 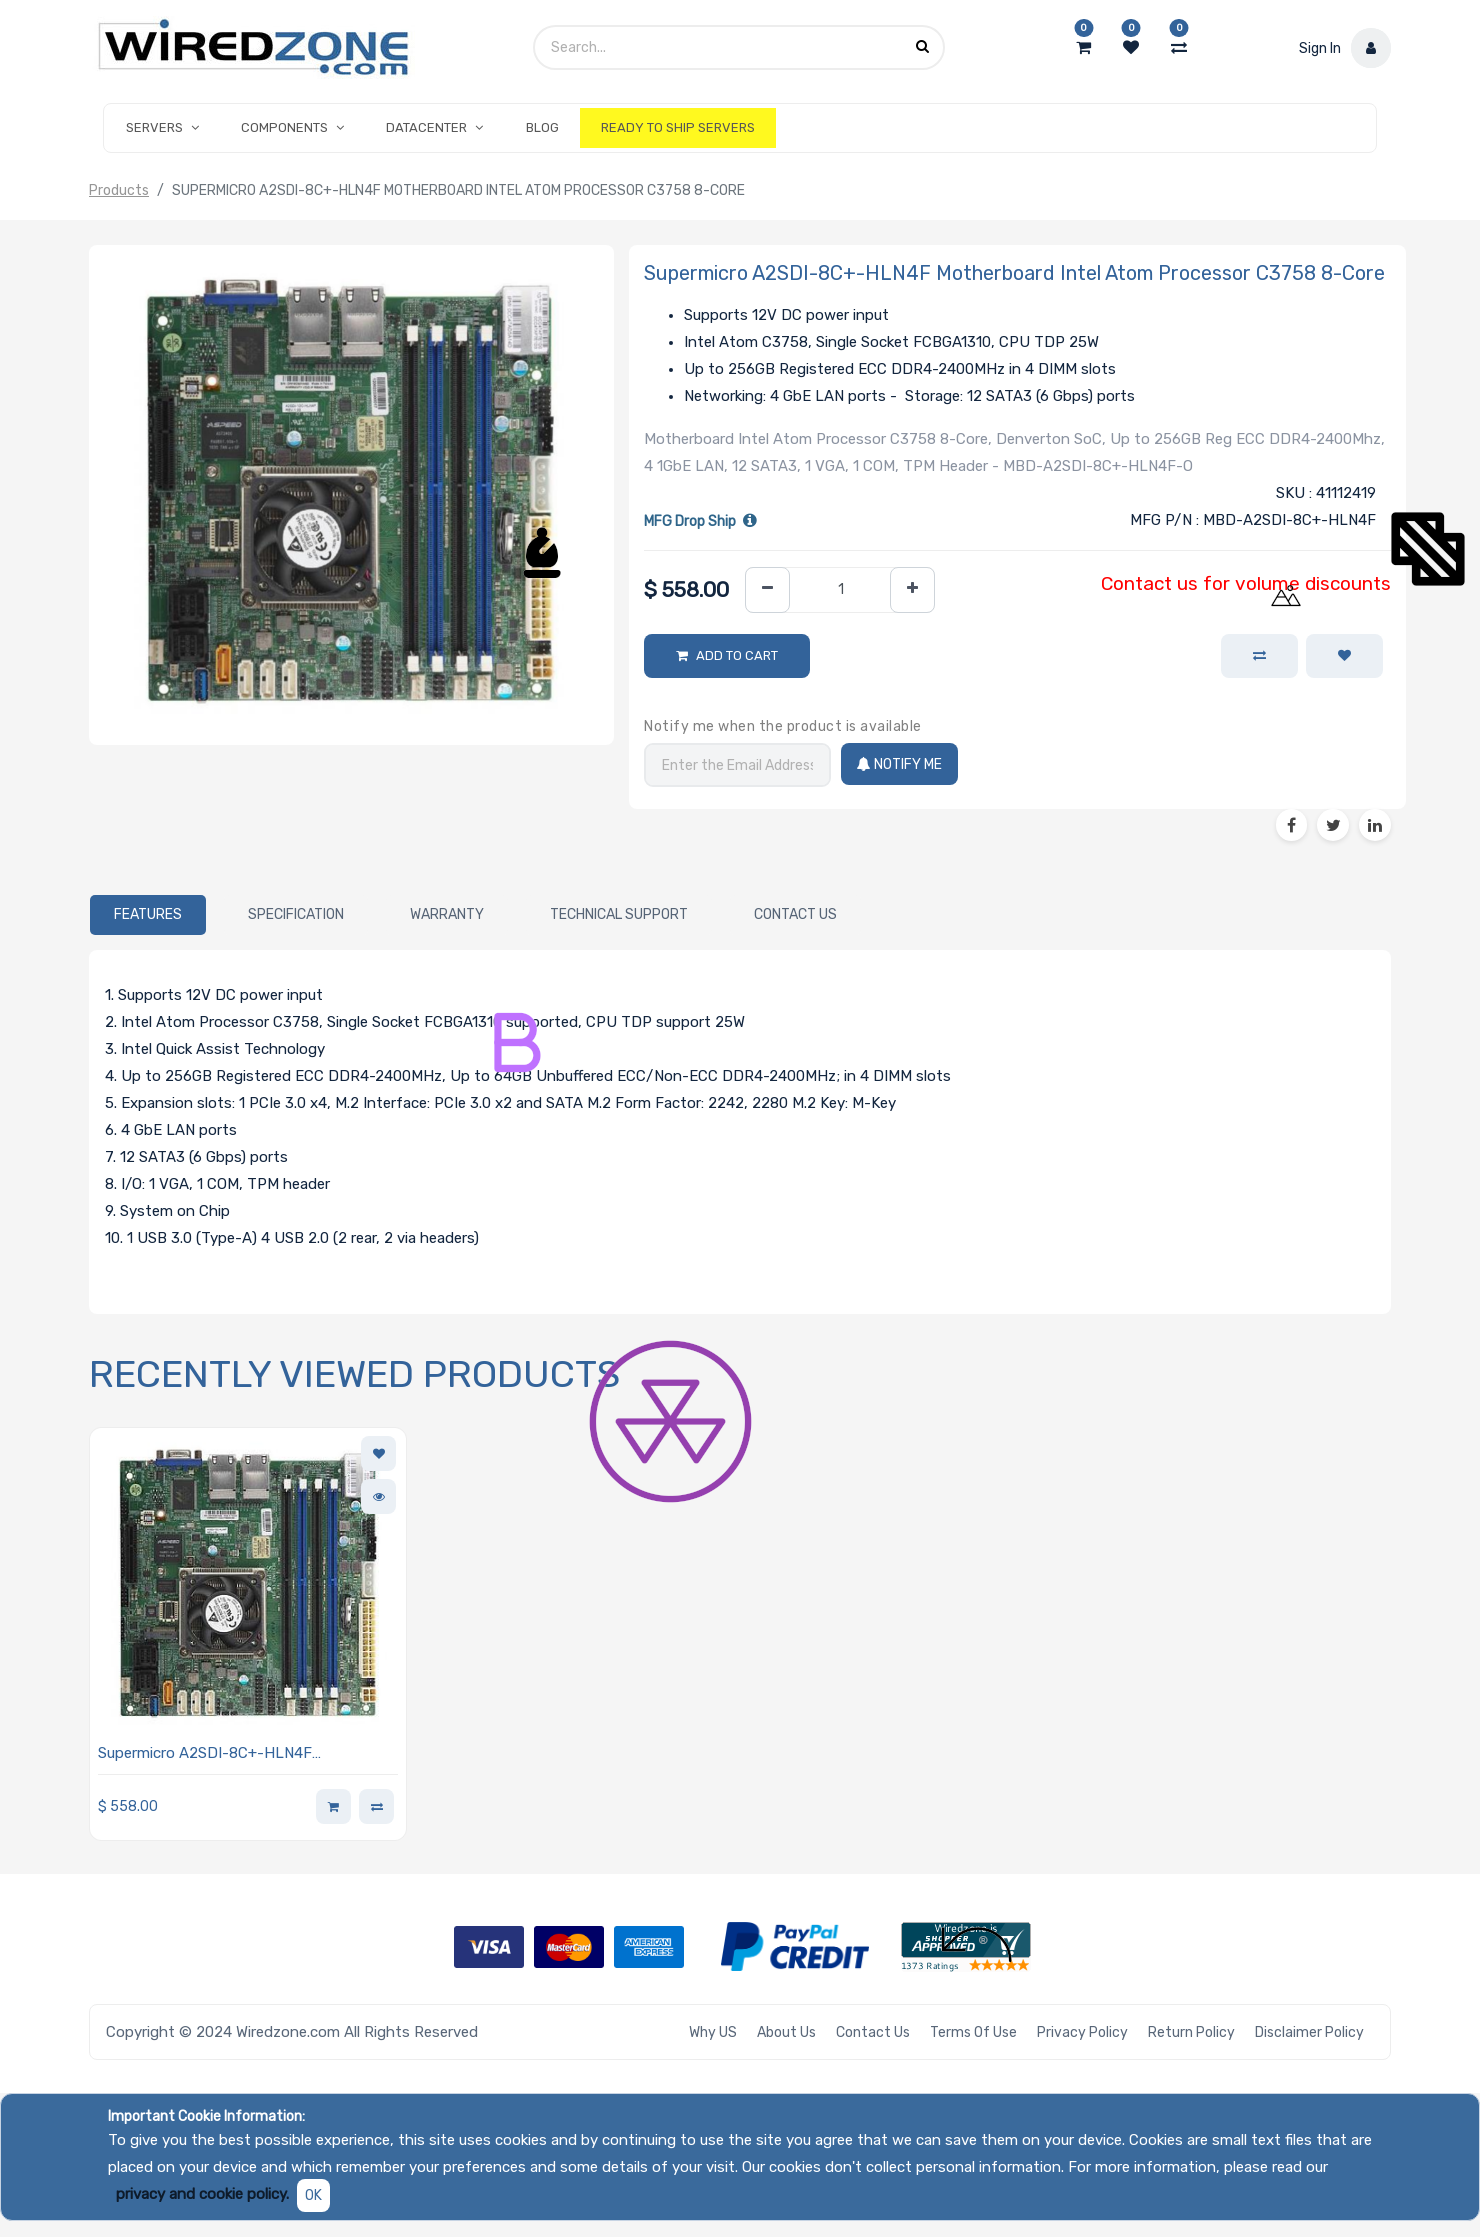 What do you see at coordinates (1428, 549) in the screenshot?
I see `unite or merge two shapes` at bounding box center [1428, 549].